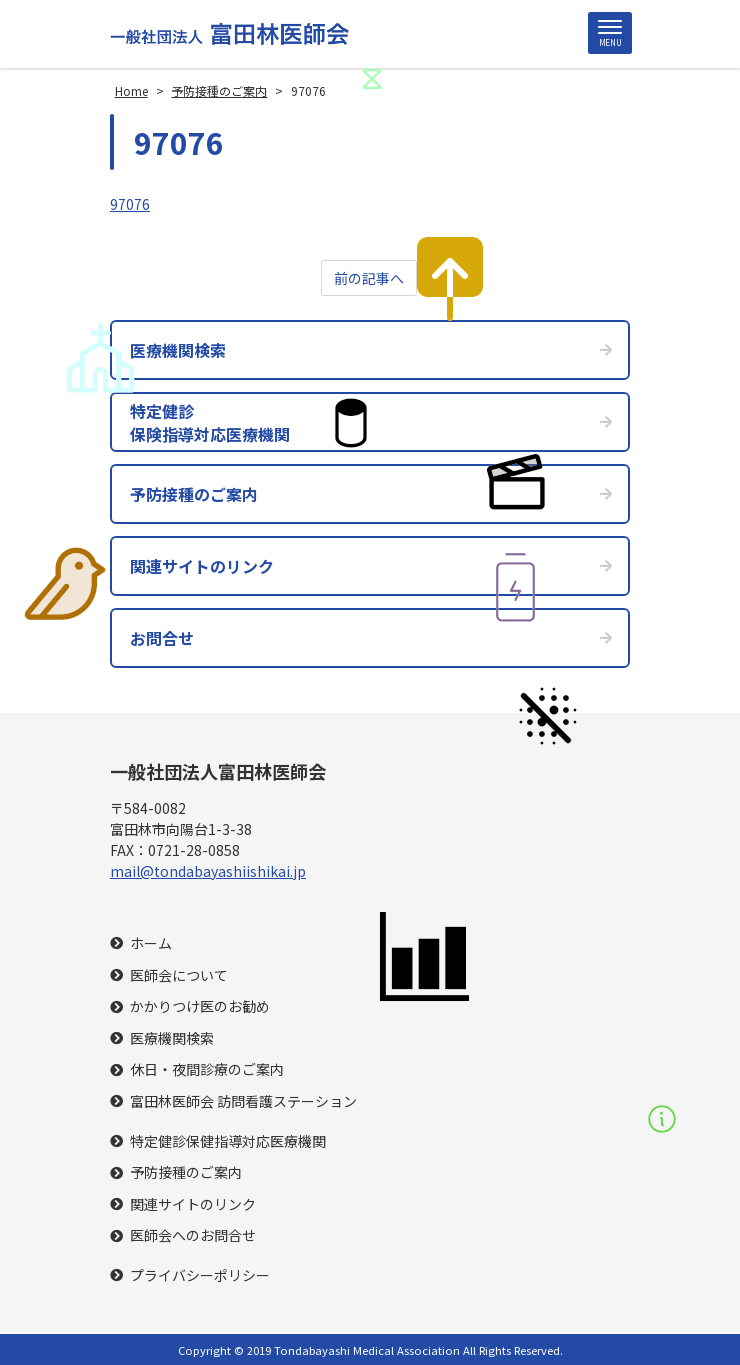 This screenshot has width=740, height=1365. I want to click on access twitter or social media sharing, so click(66, 586).